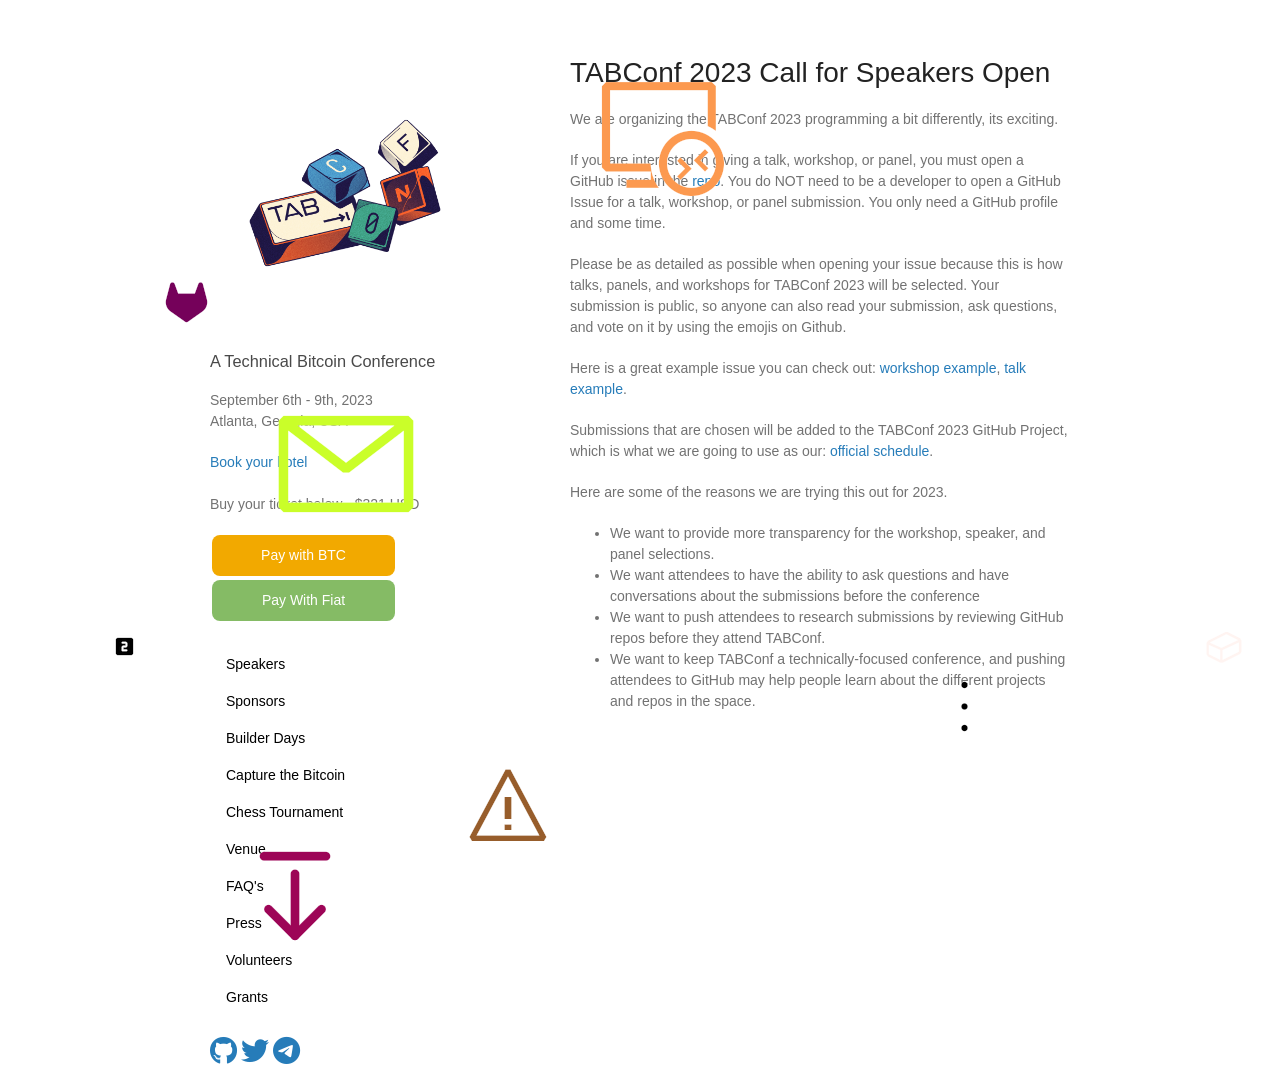 The width and height of the screenshot is (1280, 1087). Describe the element at coordinates (346, 464) in the screenshot. I see `open your inbox` at that location.